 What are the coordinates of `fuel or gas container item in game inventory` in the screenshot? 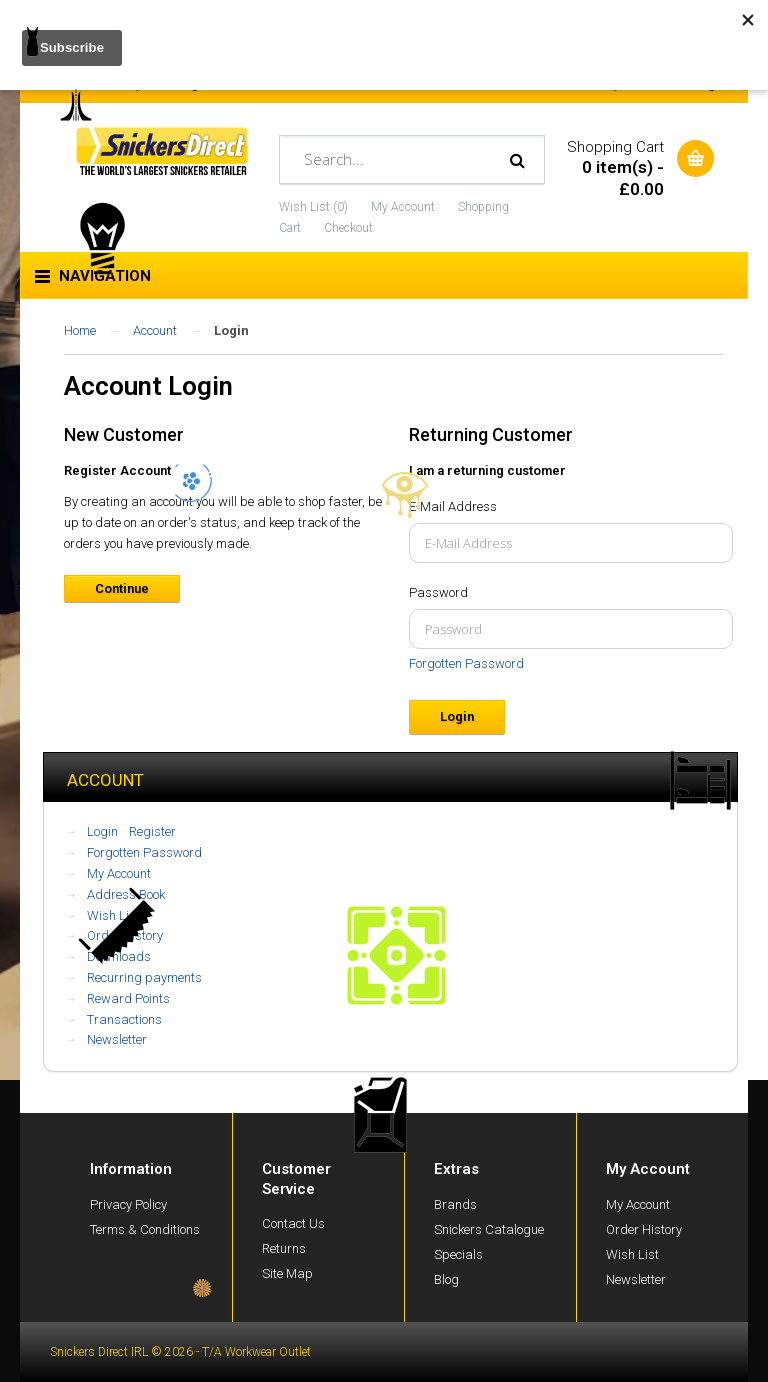 It's located at (380, 1112).